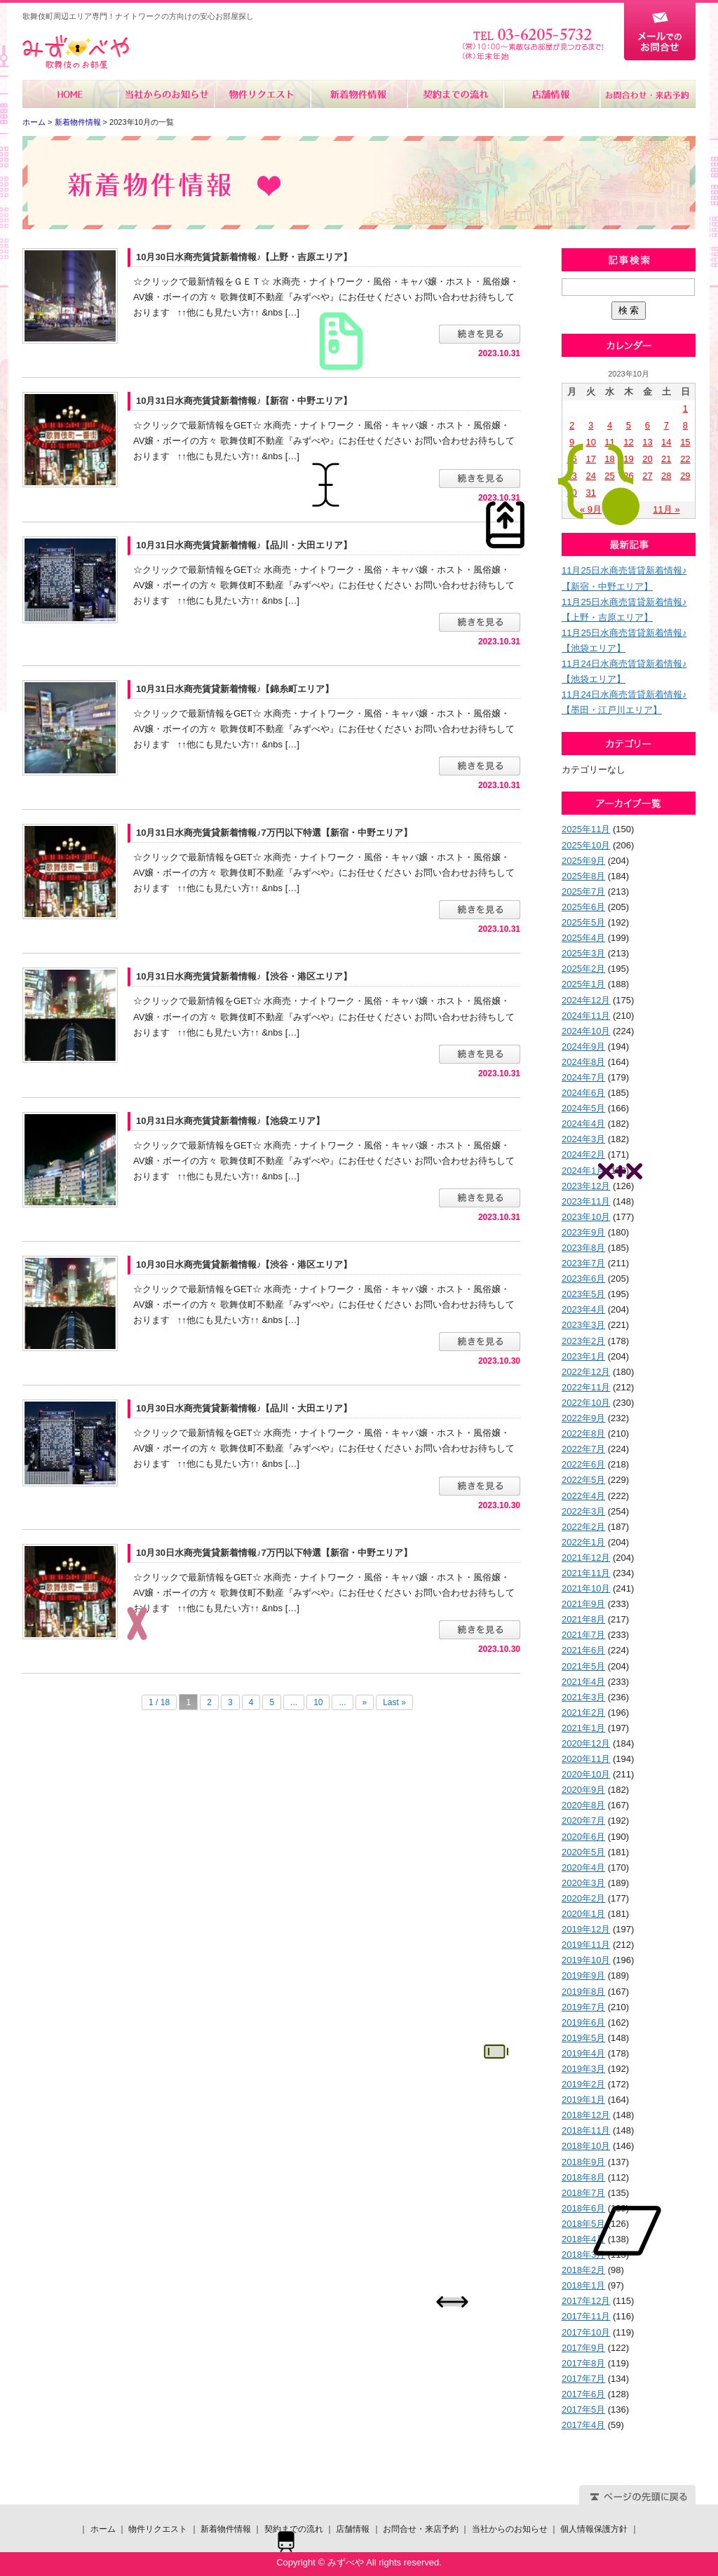  Describe the element at coordinates (627, 2230) in the screenshot. I see `select parallelogram shape tool` at that location.